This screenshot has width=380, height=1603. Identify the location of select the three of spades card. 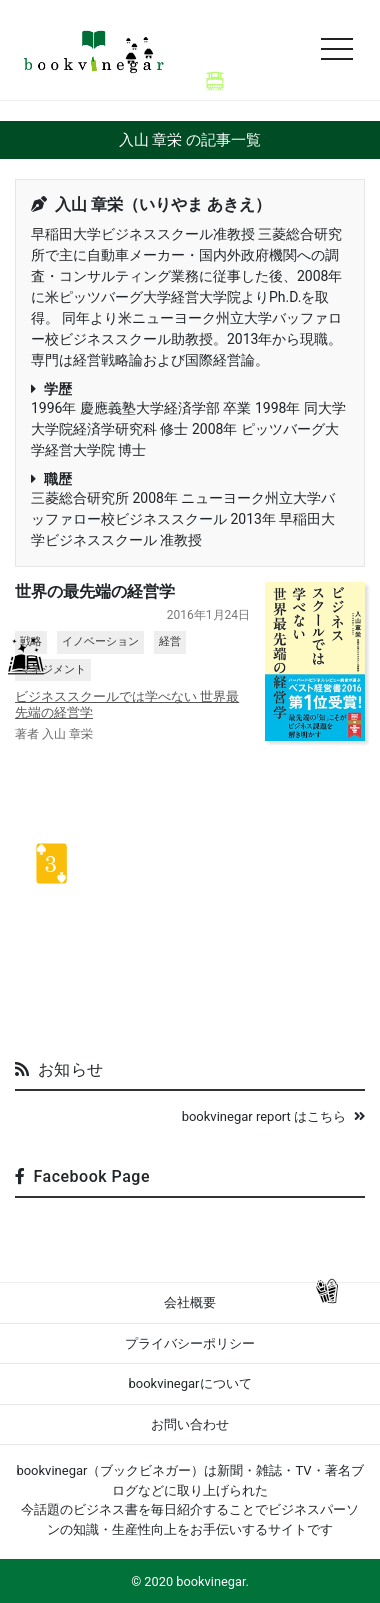
(51, 863).